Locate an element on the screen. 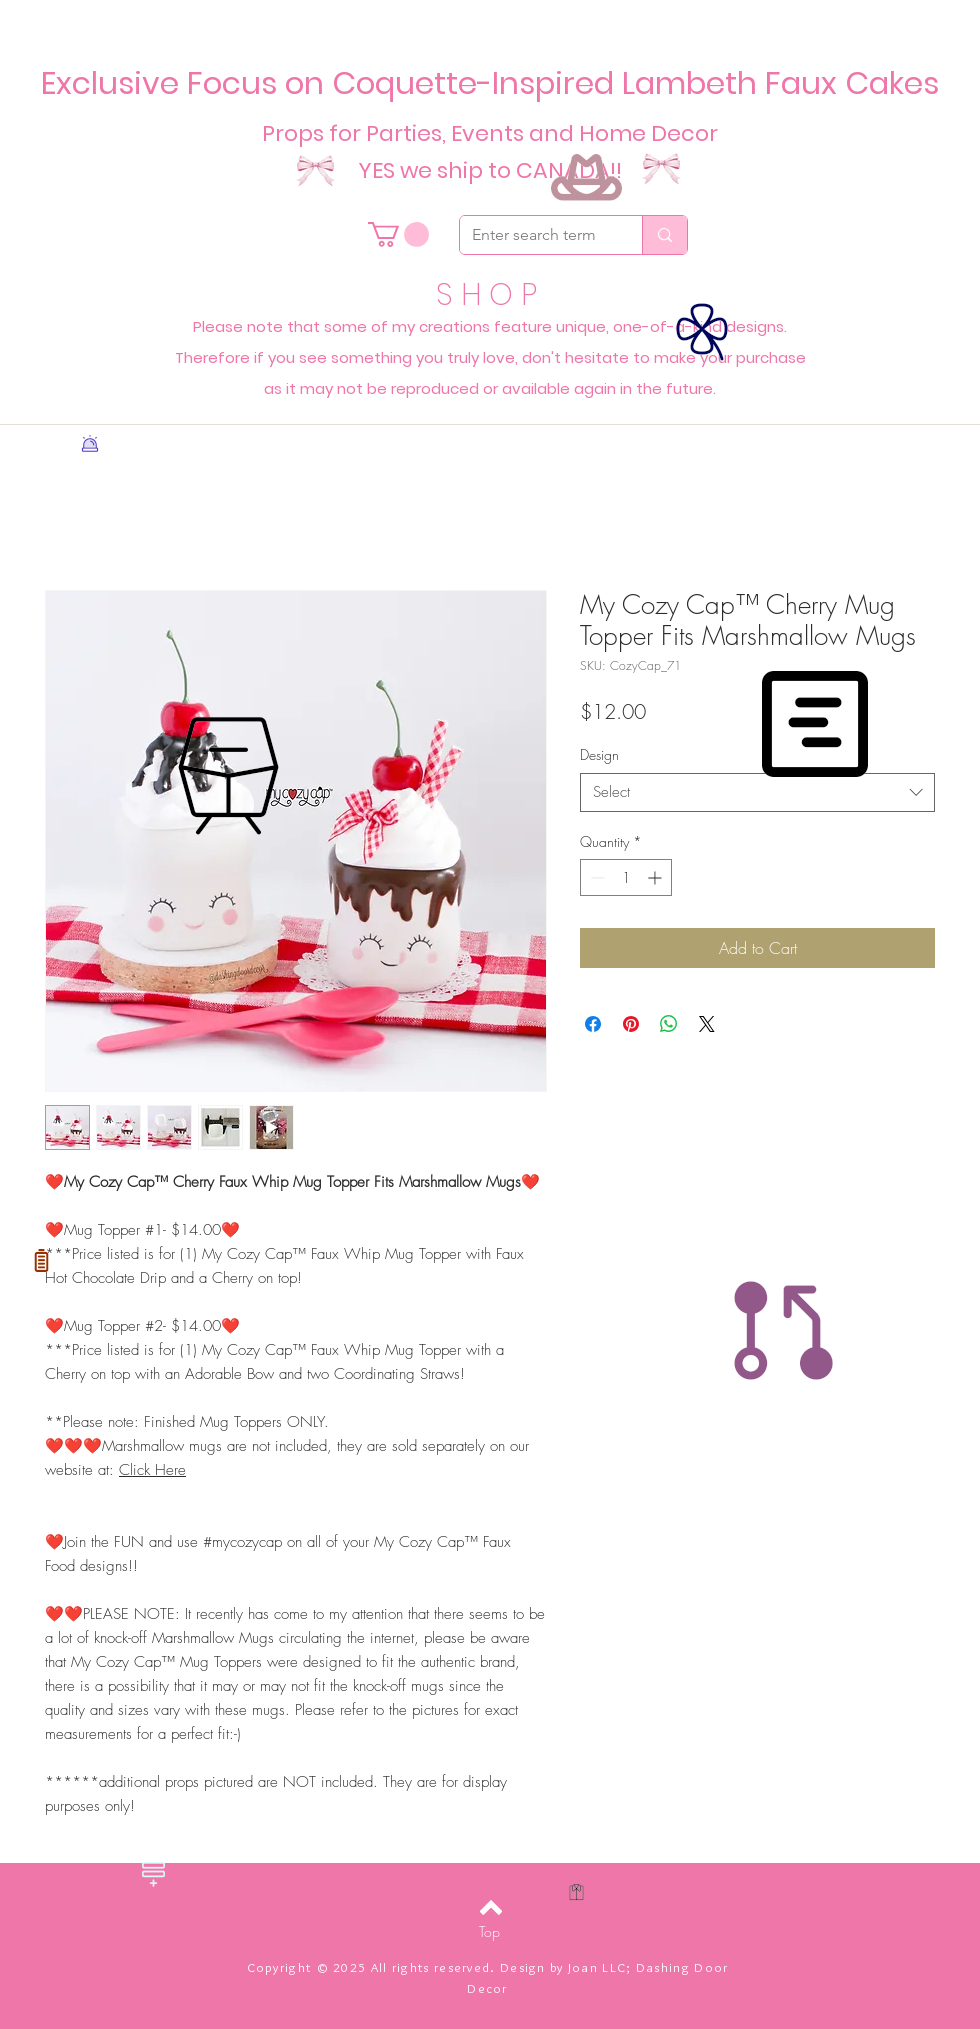 The width and height of the screenshot is (980, 2029). select cowboy hat avatar or profile icon is located at coordinates (586, 179).